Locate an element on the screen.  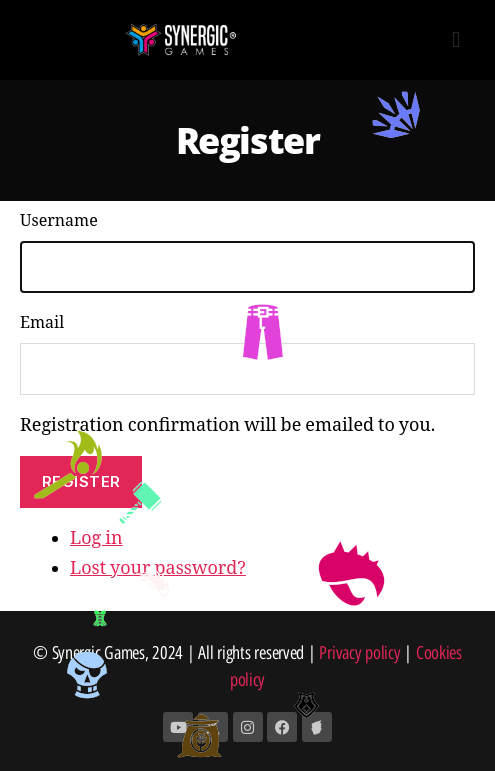
browse pants or bottoms in a clothing app is located at coordinates (262, 332).